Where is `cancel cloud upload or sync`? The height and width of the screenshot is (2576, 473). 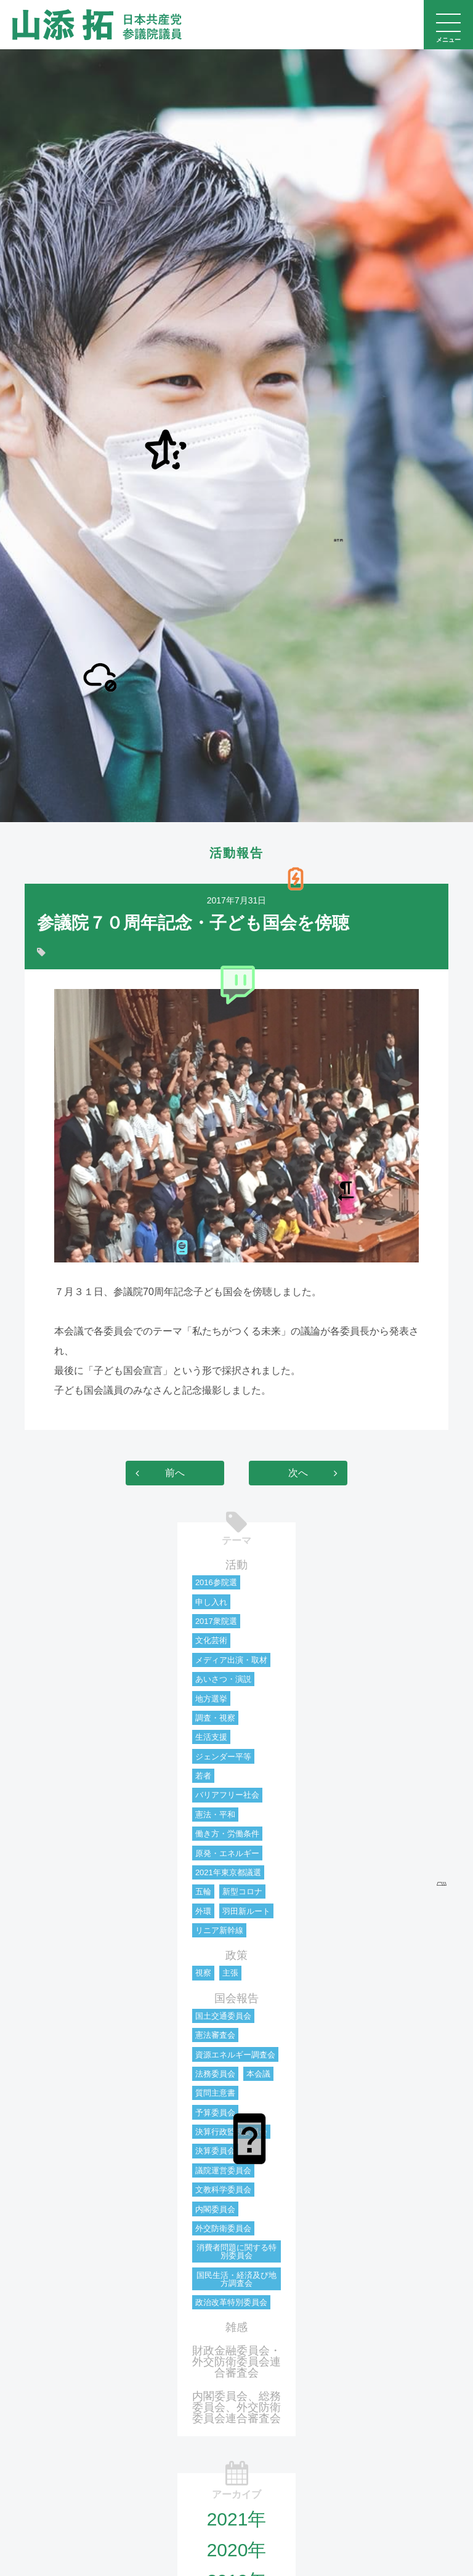 cancel cloud upload or sync is located at coordinates (100, 675).